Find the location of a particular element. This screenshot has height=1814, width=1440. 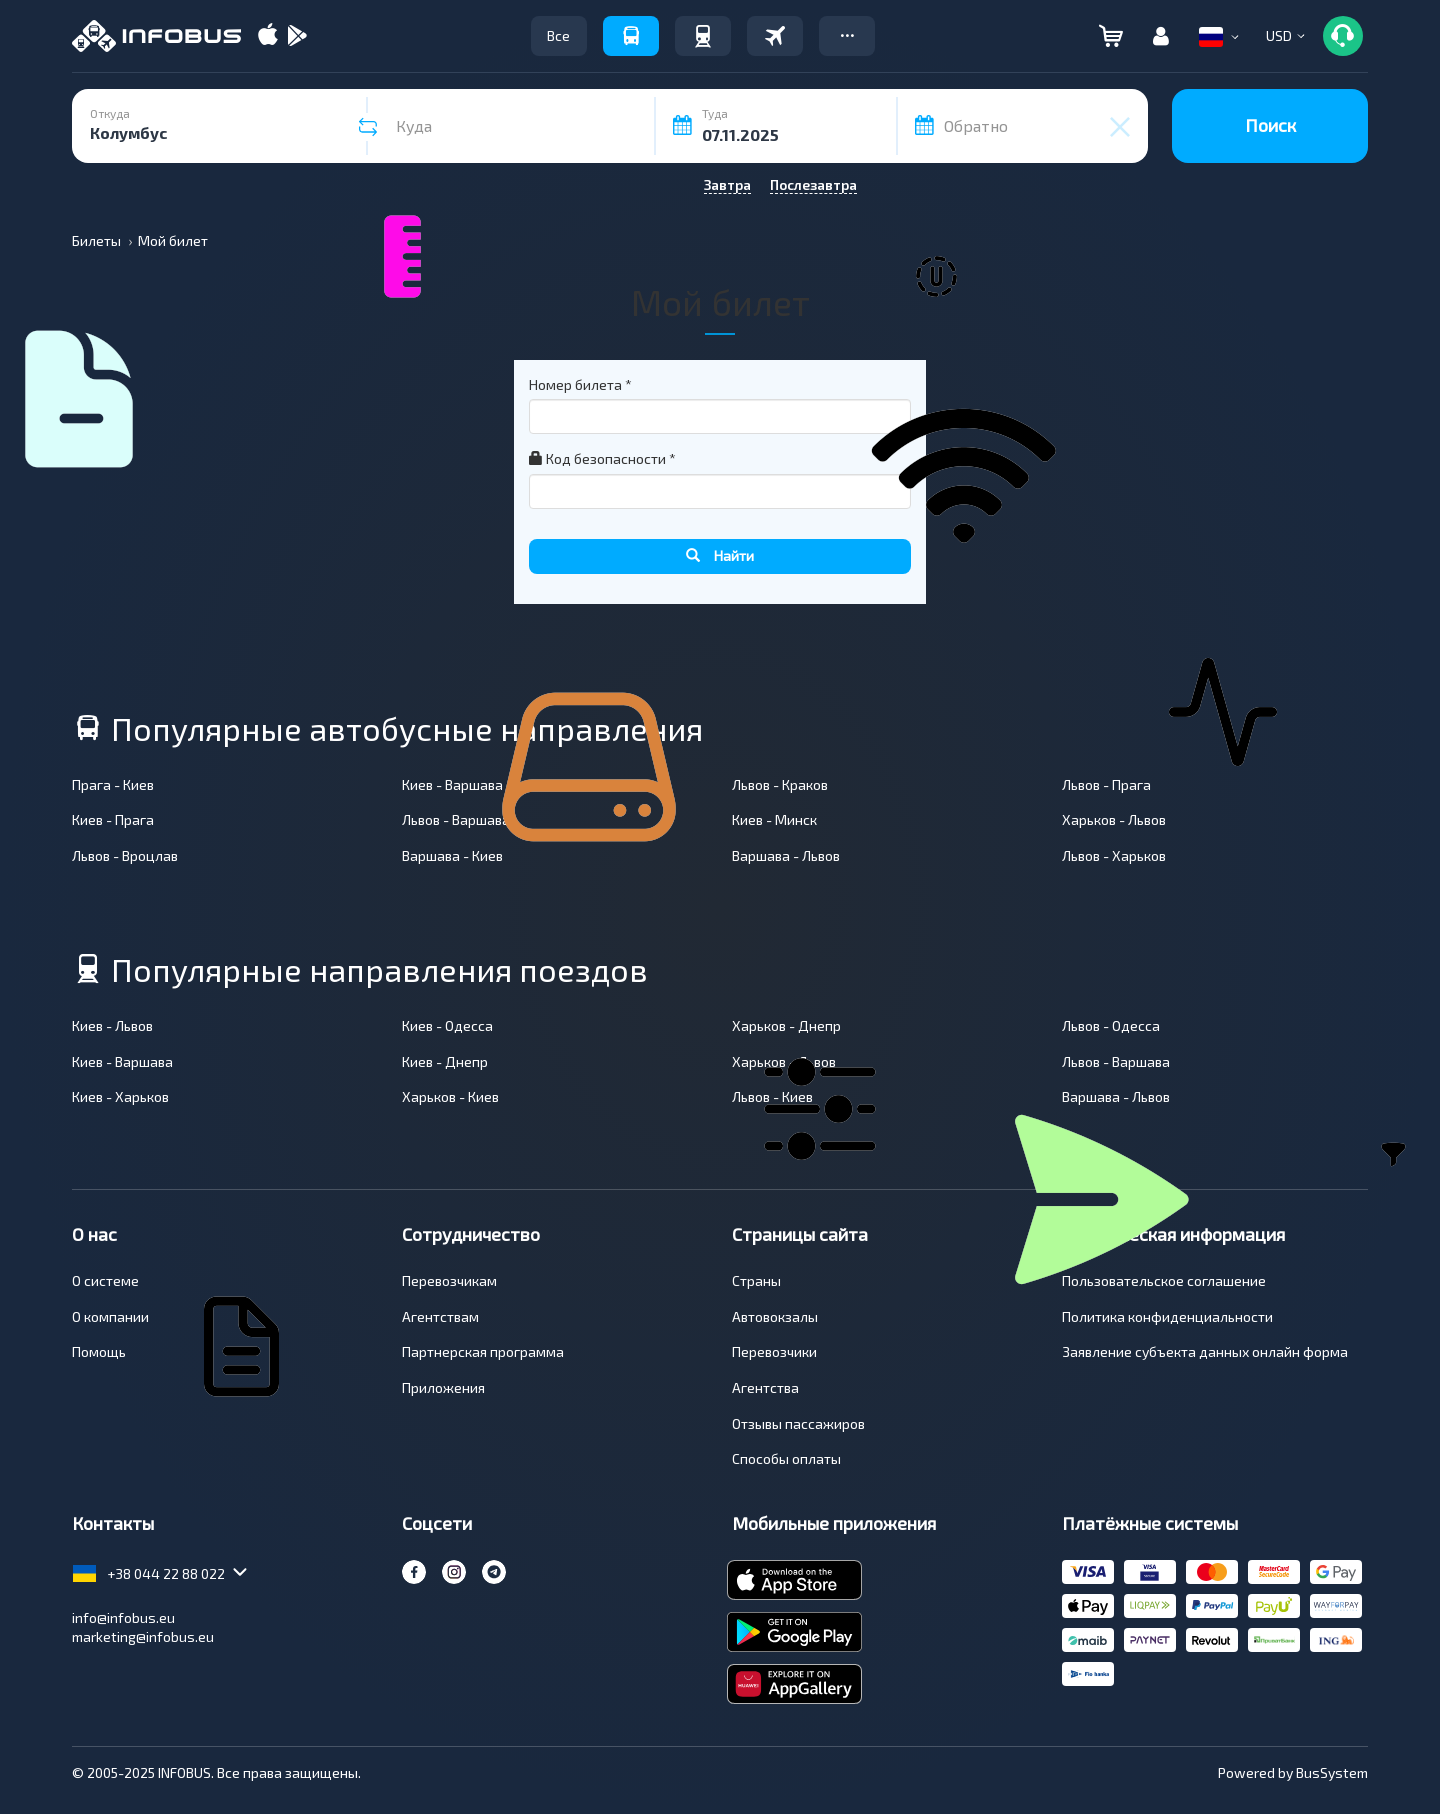

filter or sort content is located at coordinates (1393, 1154).